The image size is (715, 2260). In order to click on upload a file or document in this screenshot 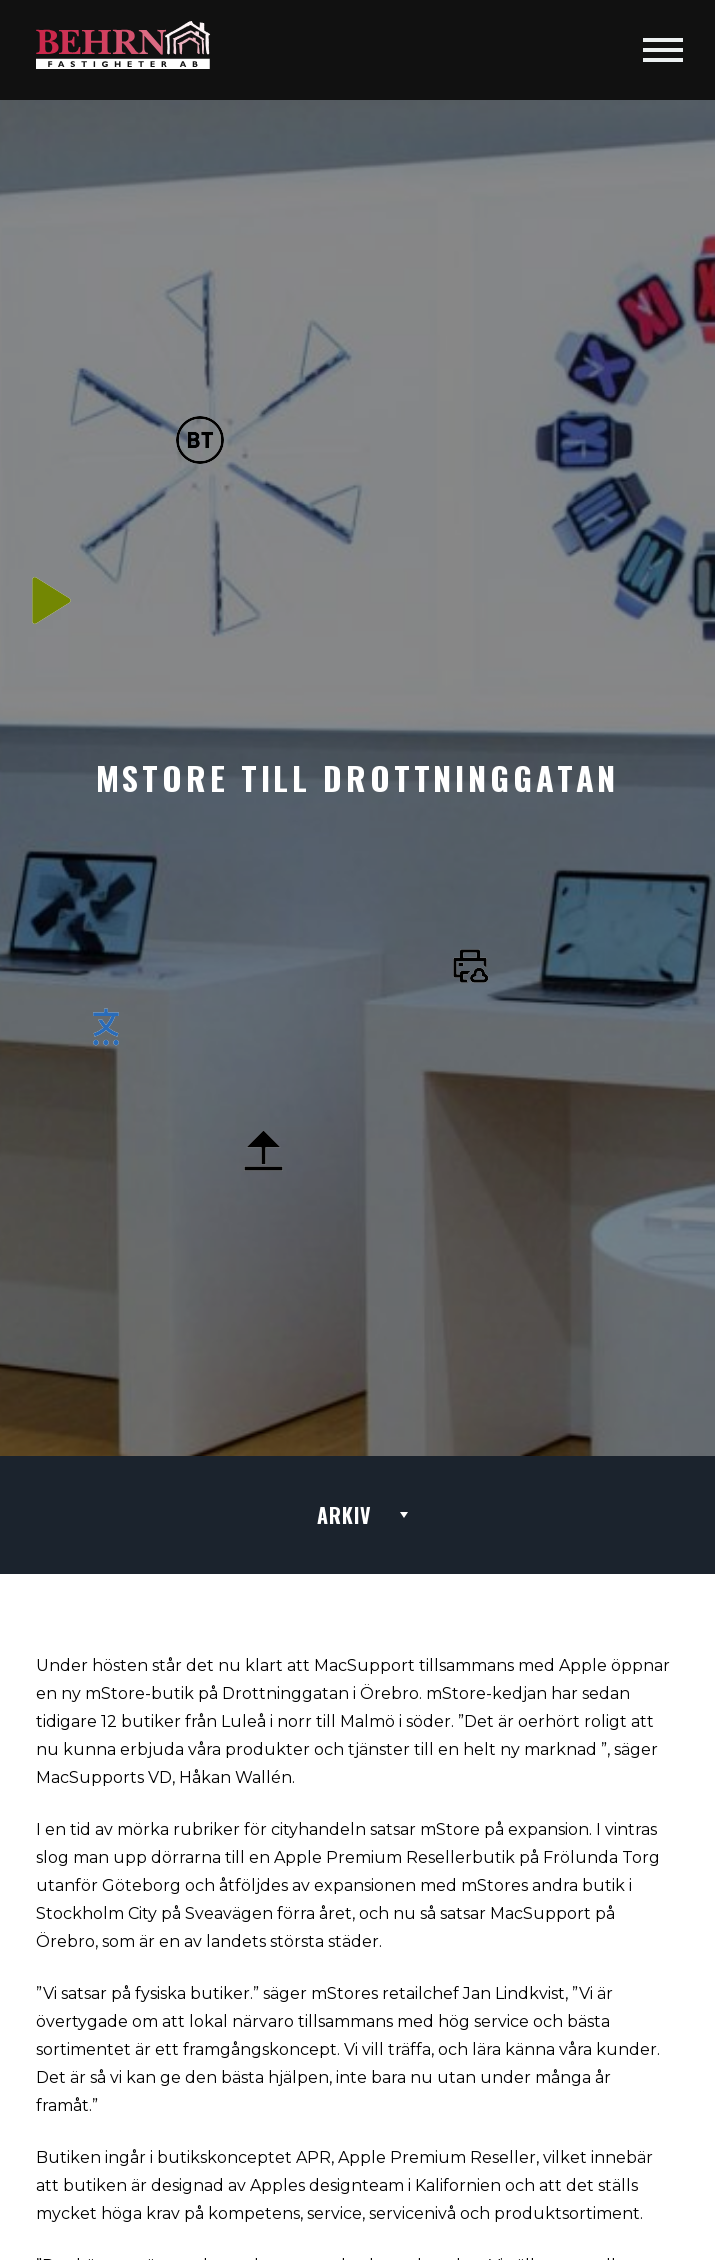, I will do `click(263, 1151)`.